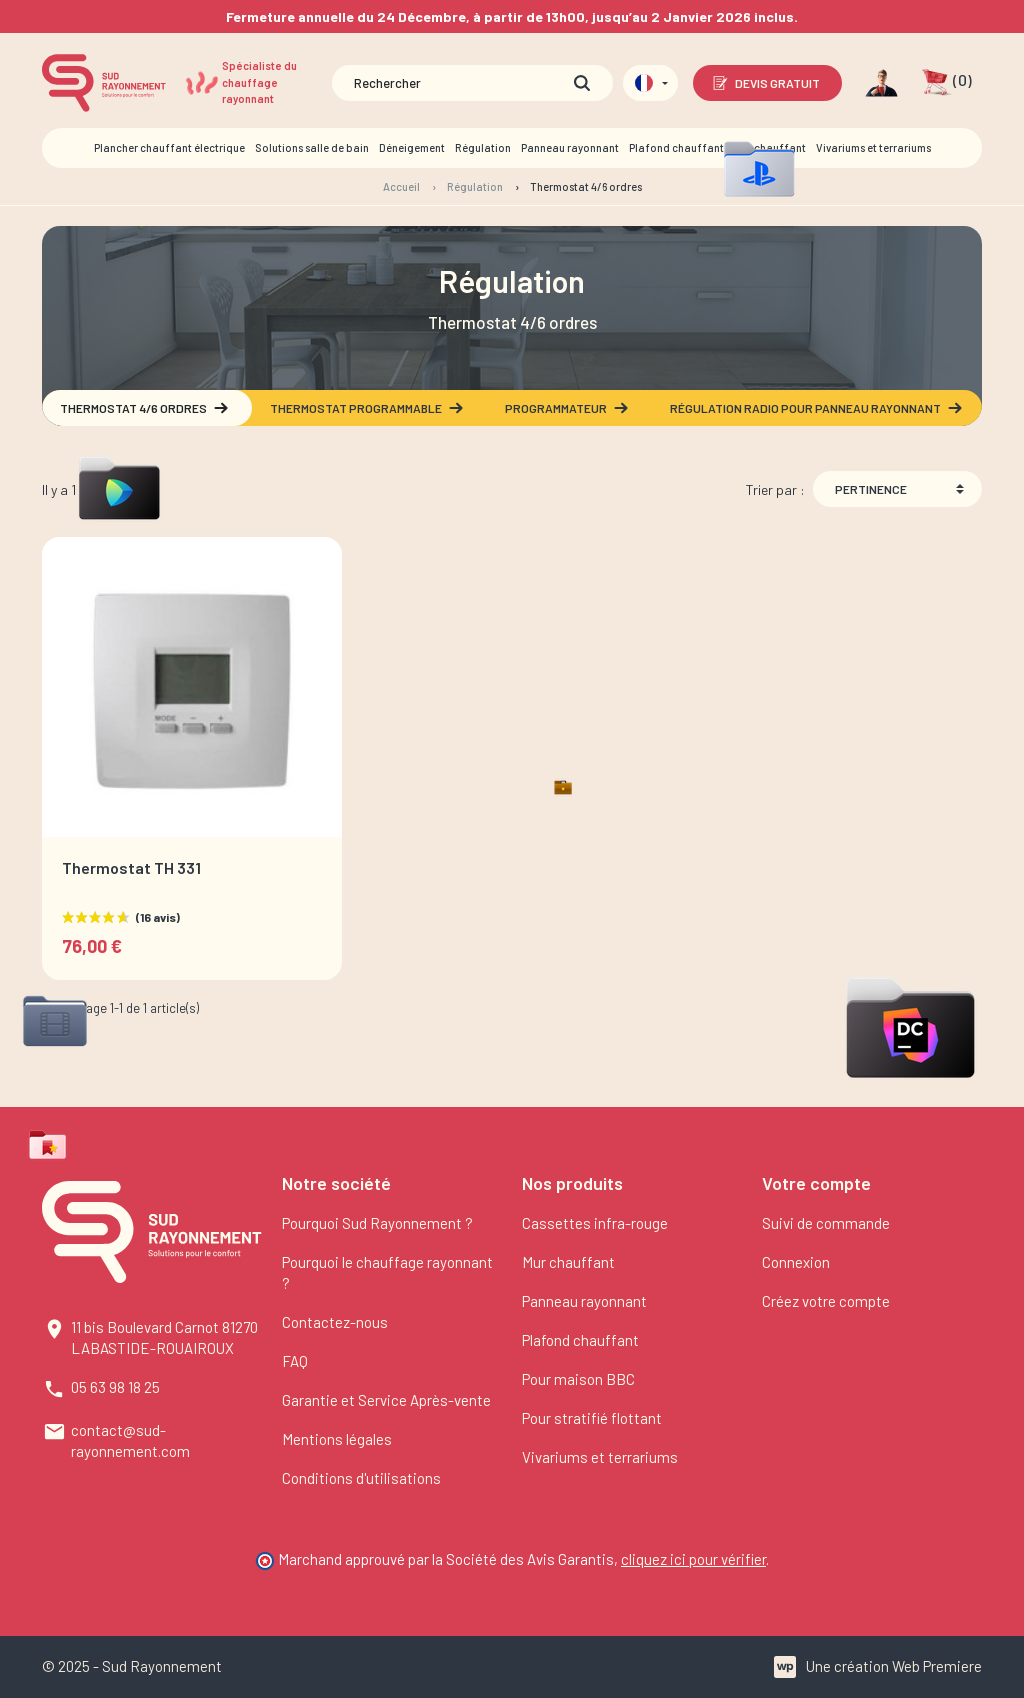 Image resolution: width=1024 pixels, height=1698 pixels. Describe the element at coordinates (910, 1031) in the screenshot. I see `open jetbrains dotcover project folder` at that location.